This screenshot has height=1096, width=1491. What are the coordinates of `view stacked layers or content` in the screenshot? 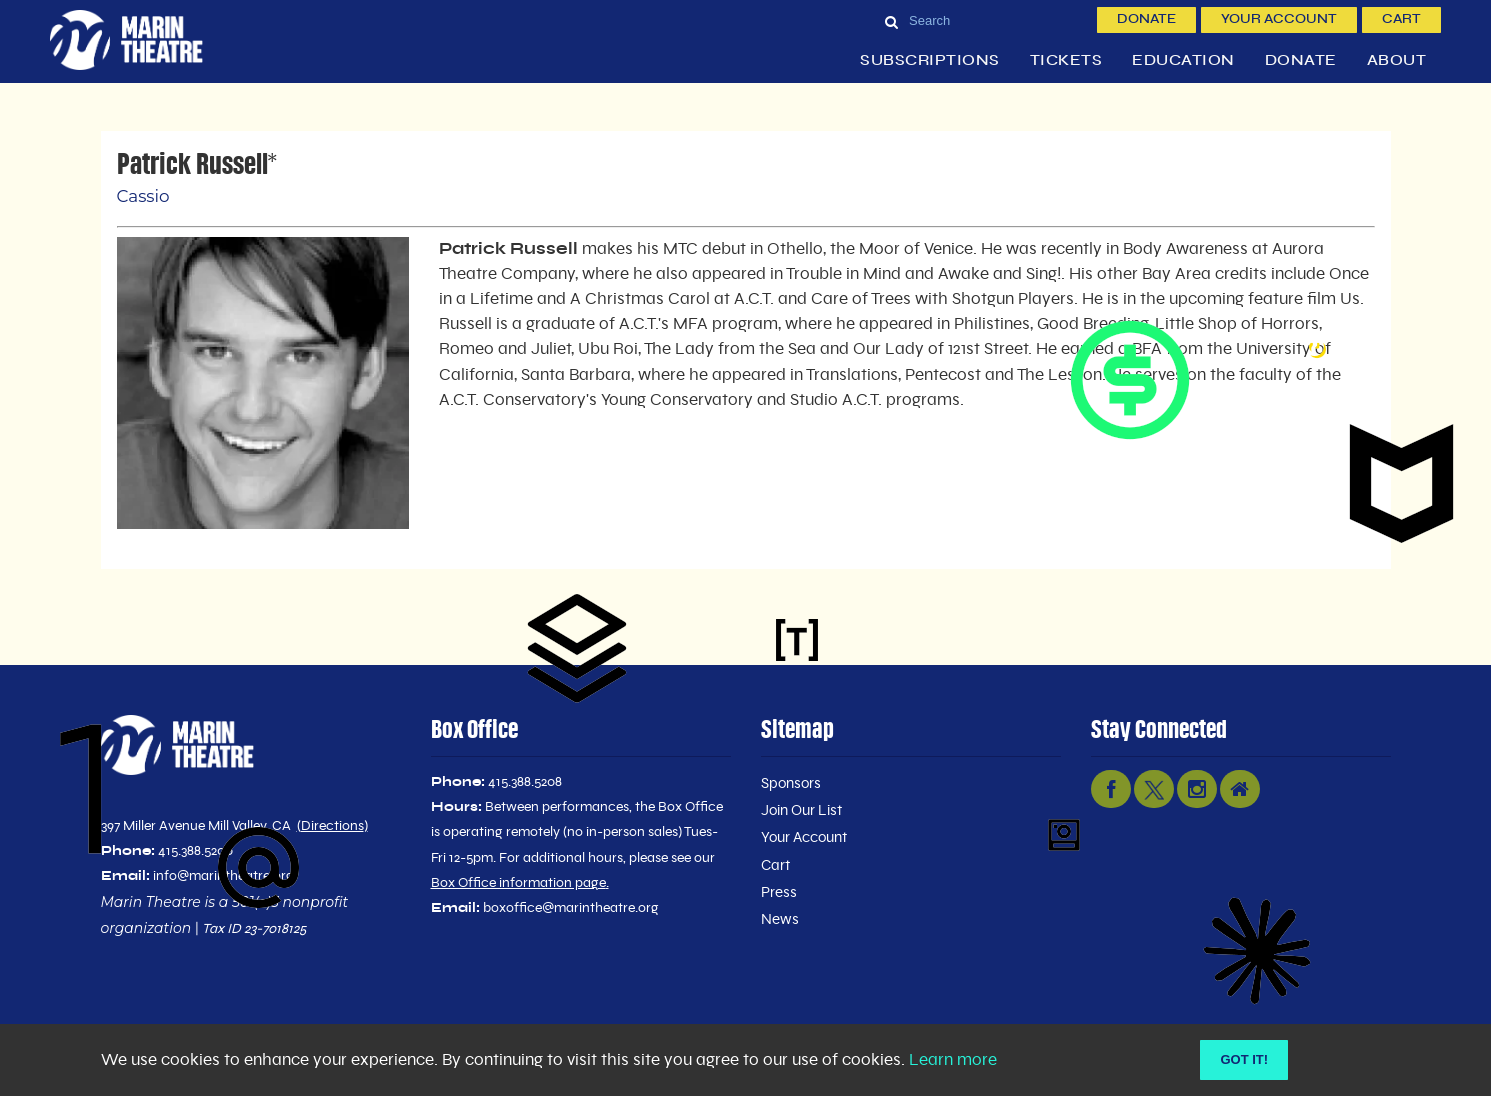 It's located at (577, 650).